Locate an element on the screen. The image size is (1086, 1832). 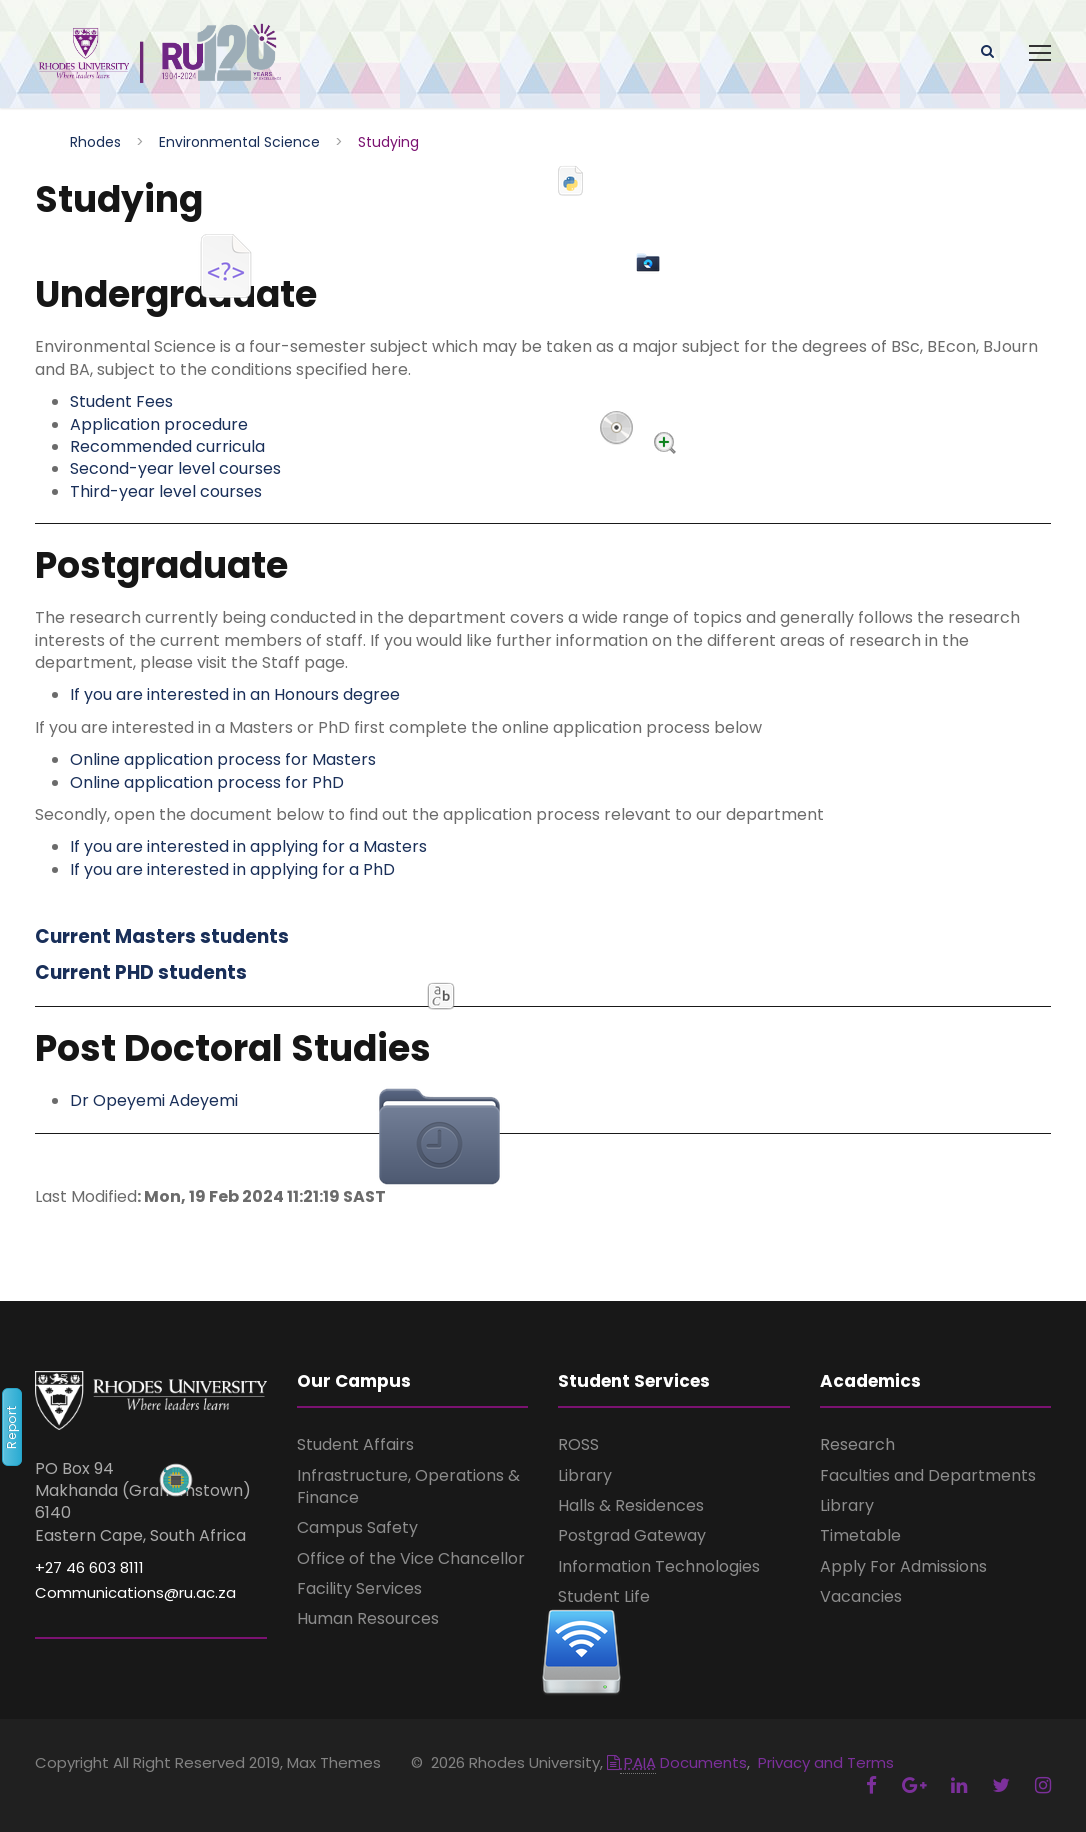
access temporary files folder is located at coordinates (439, 1136).